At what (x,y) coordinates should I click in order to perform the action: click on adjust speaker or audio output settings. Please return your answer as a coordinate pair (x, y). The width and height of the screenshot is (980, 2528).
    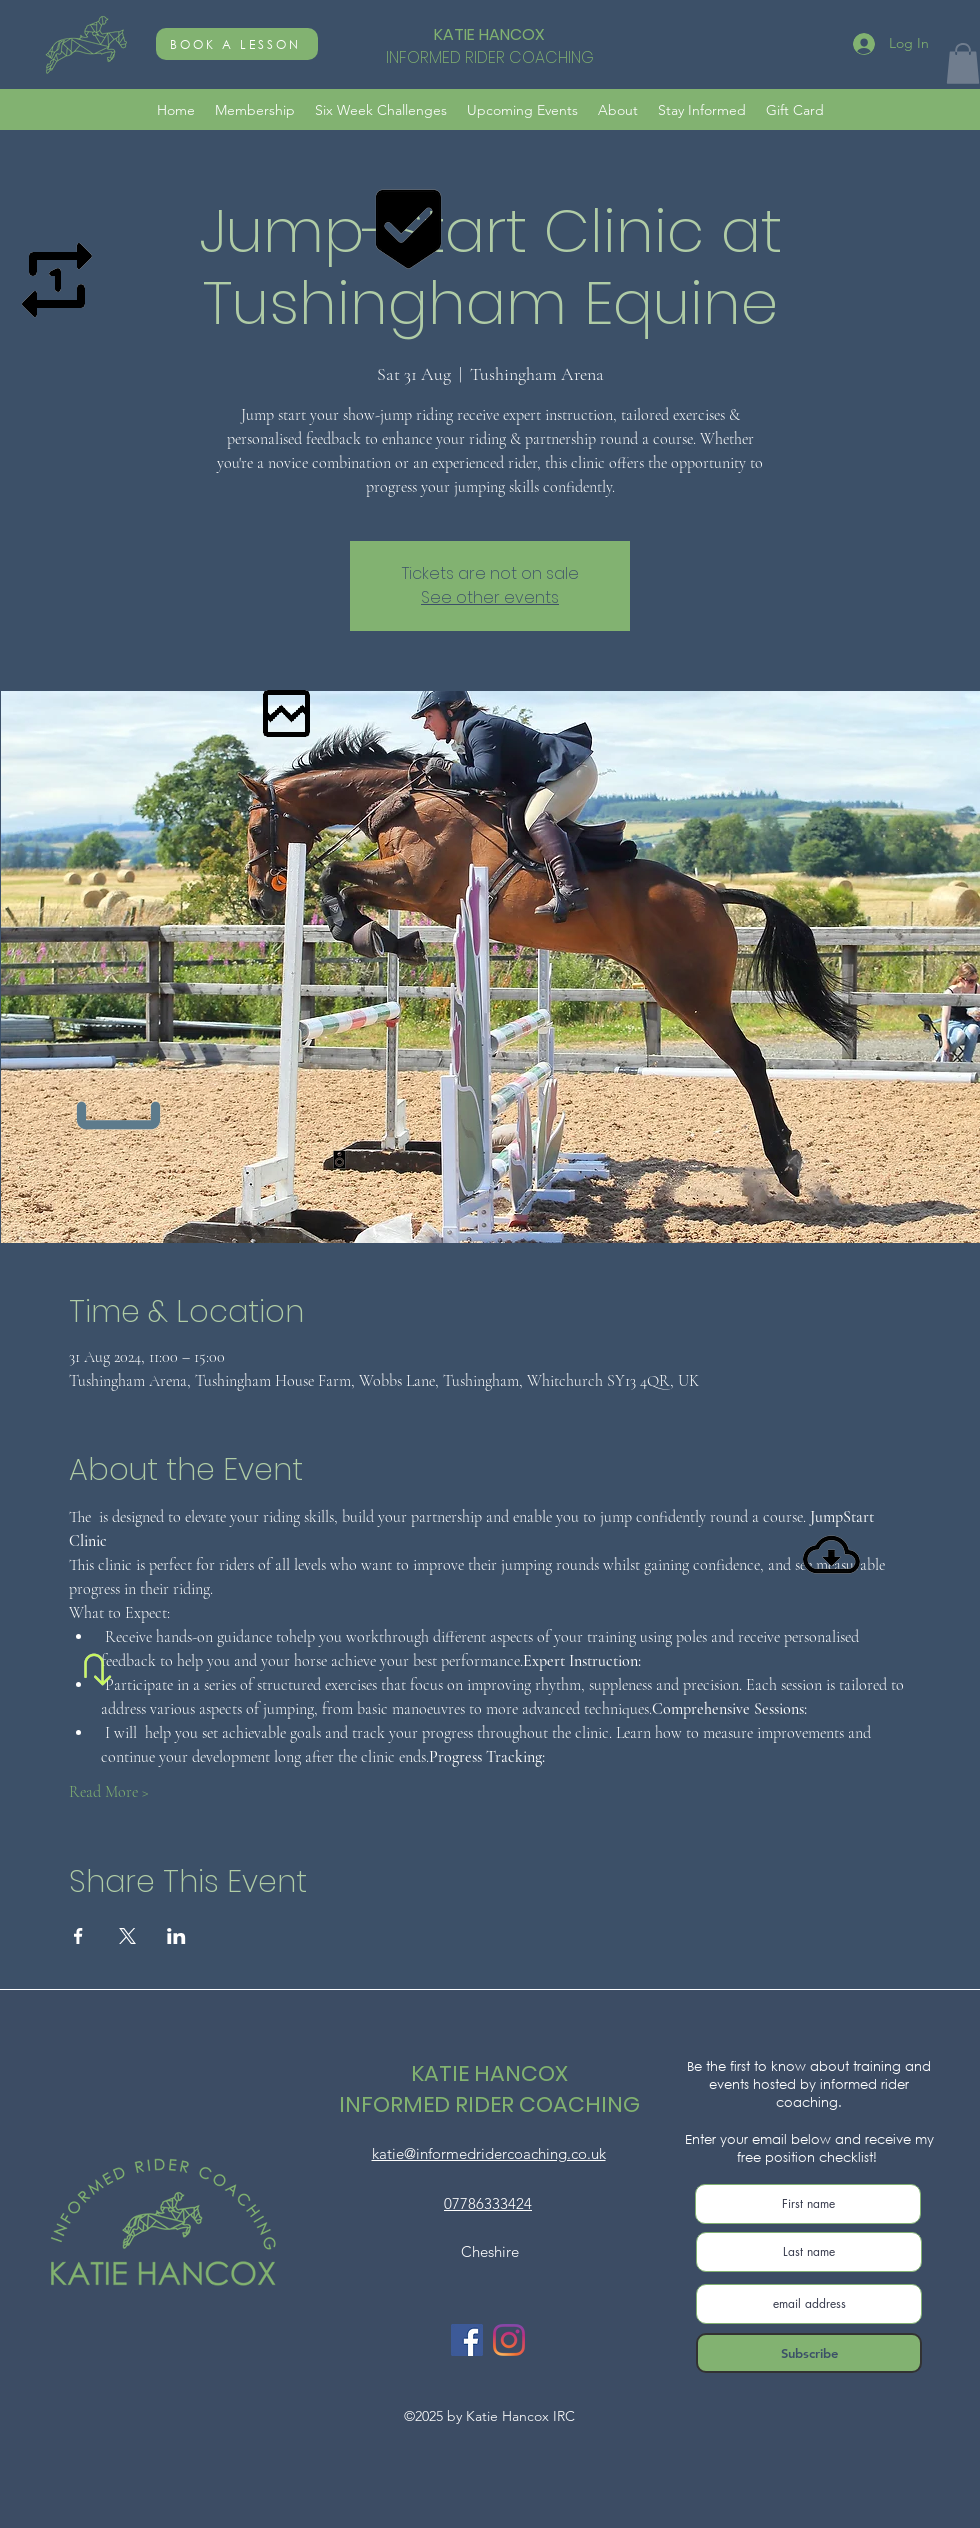
    Looking at the image, I should click on (339, 1159).